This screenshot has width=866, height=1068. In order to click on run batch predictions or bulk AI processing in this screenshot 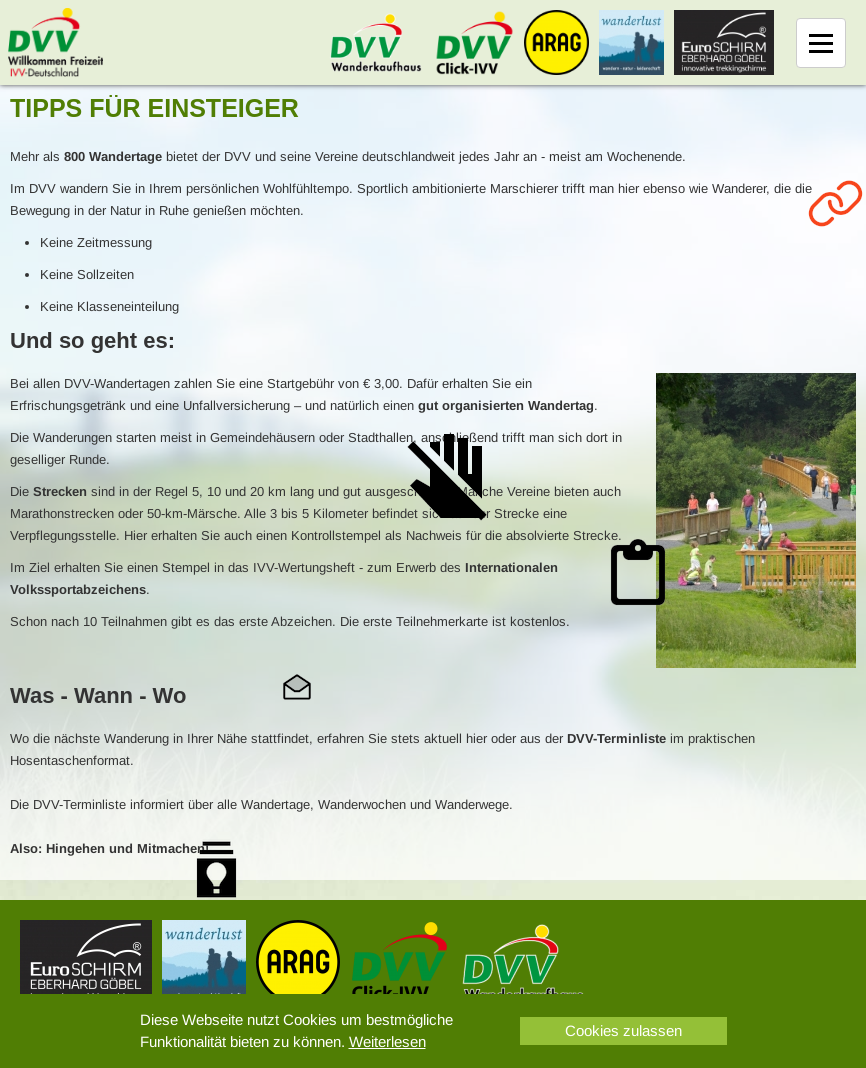, I will do `click(216, 869)`.